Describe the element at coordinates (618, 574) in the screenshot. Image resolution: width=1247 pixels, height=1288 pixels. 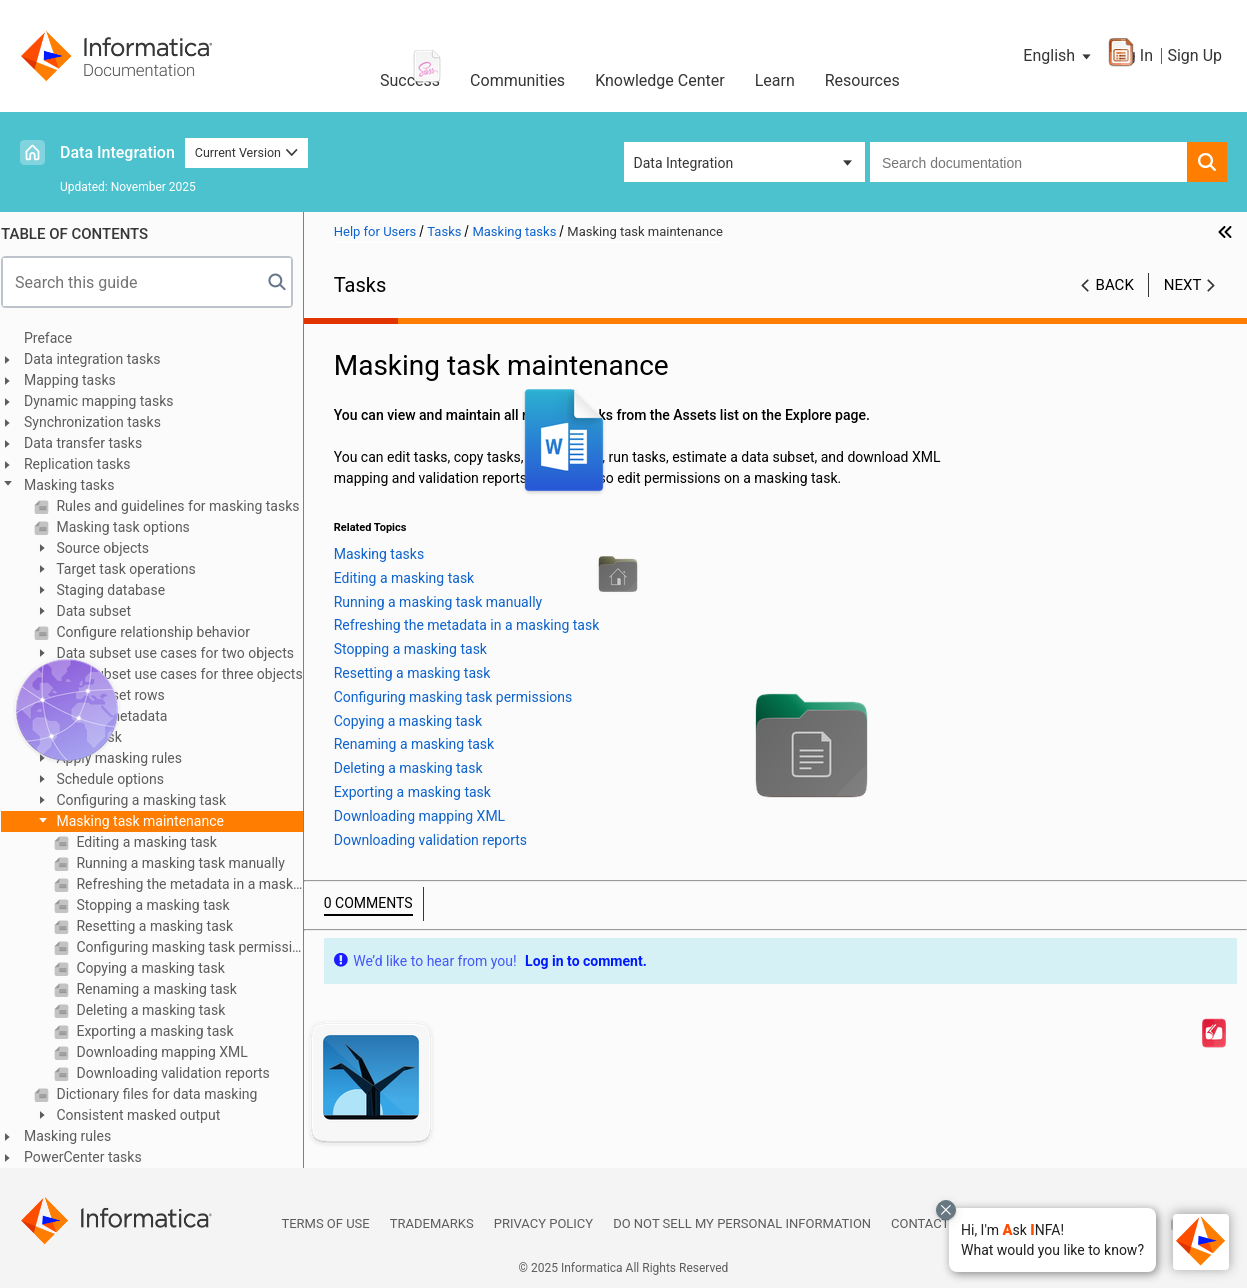
I see `access your home folder` at that location.